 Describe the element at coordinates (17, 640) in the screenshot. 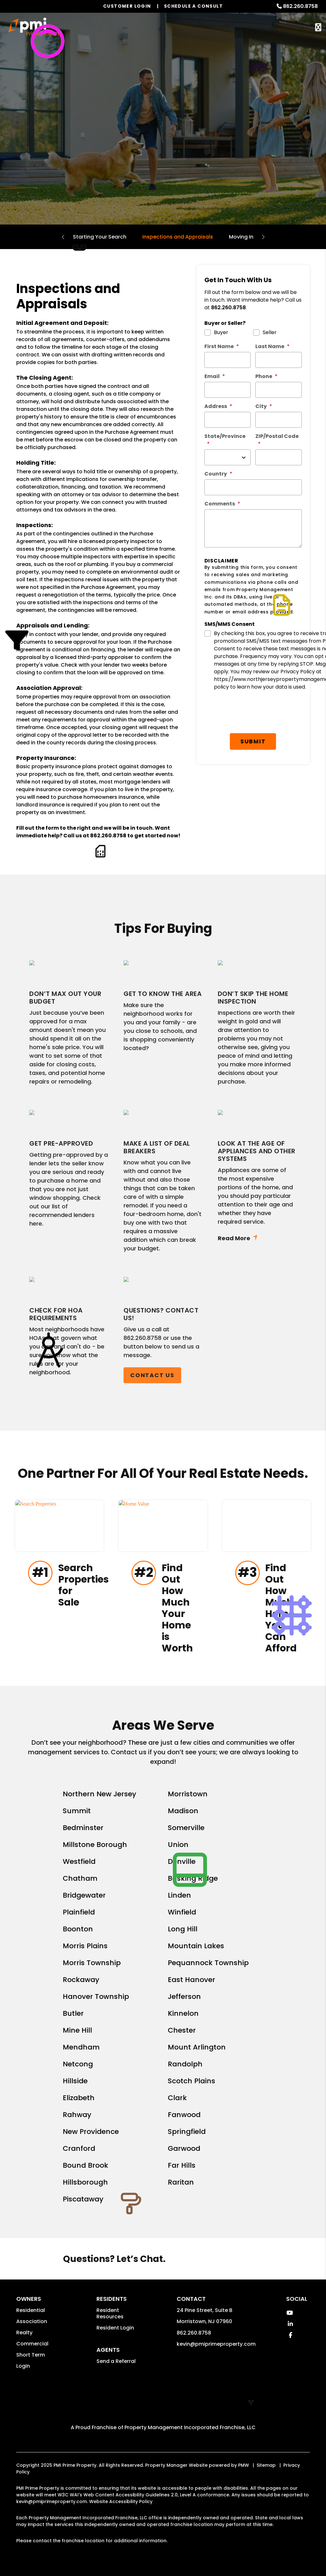

I see `filter content or results` at that location.